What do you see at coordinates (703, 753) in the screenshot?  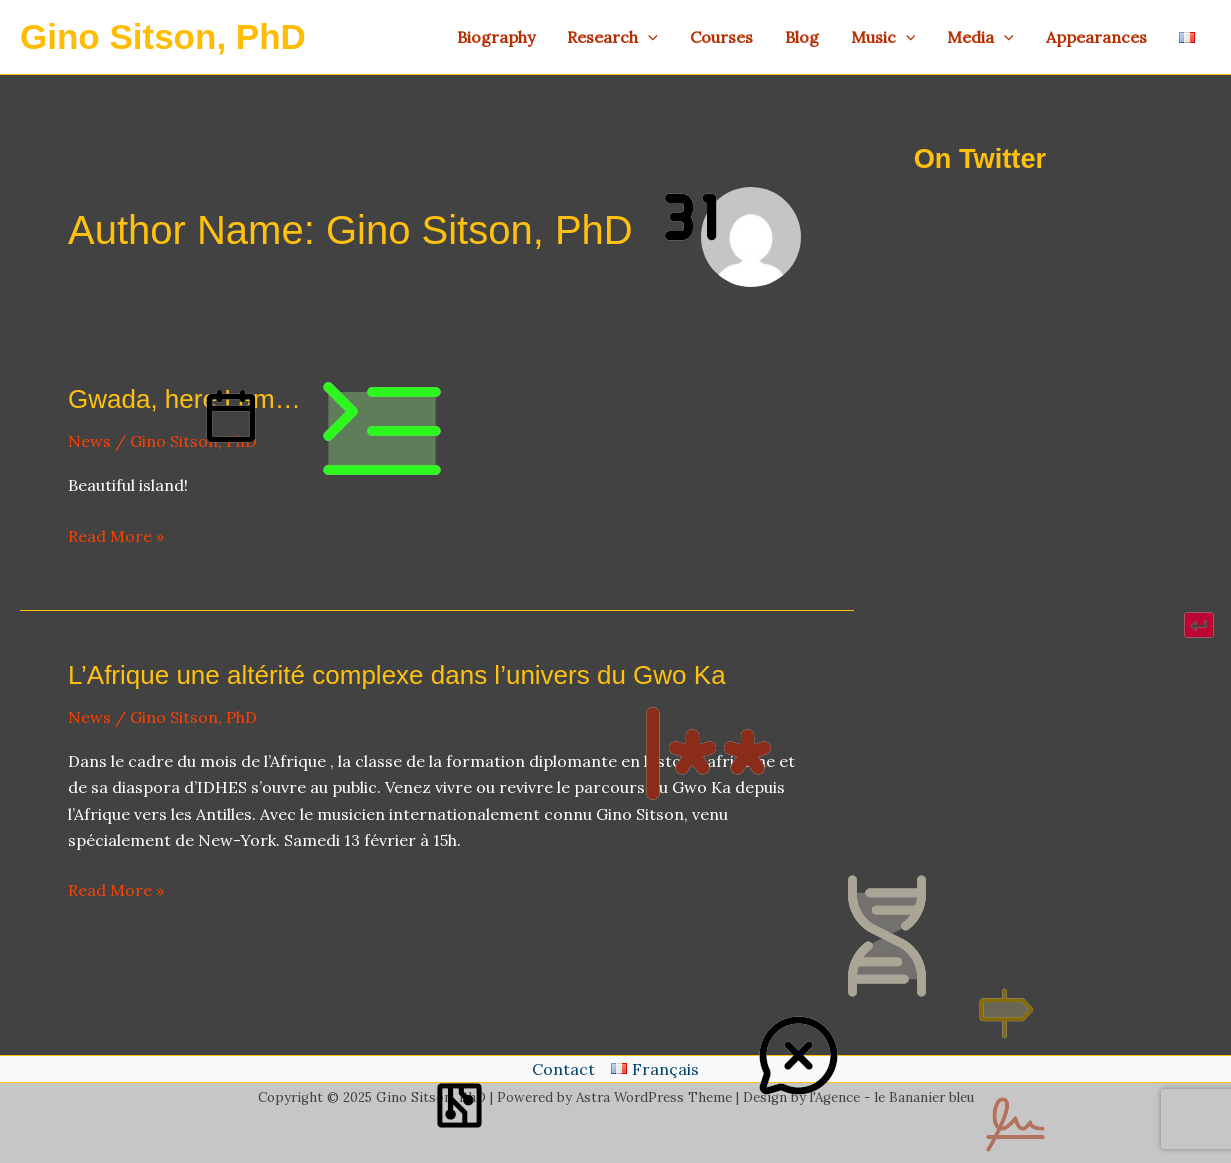 I see `enter or view password field` at bounding box center [703, 753].